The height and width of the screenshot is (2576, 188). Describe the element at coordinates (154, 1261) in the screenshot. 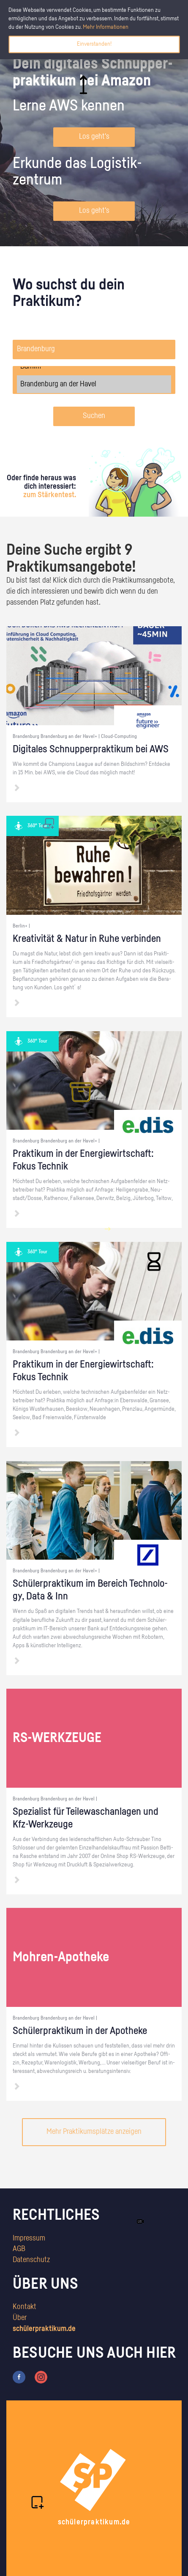

I see `indicates time is running low` at that location.